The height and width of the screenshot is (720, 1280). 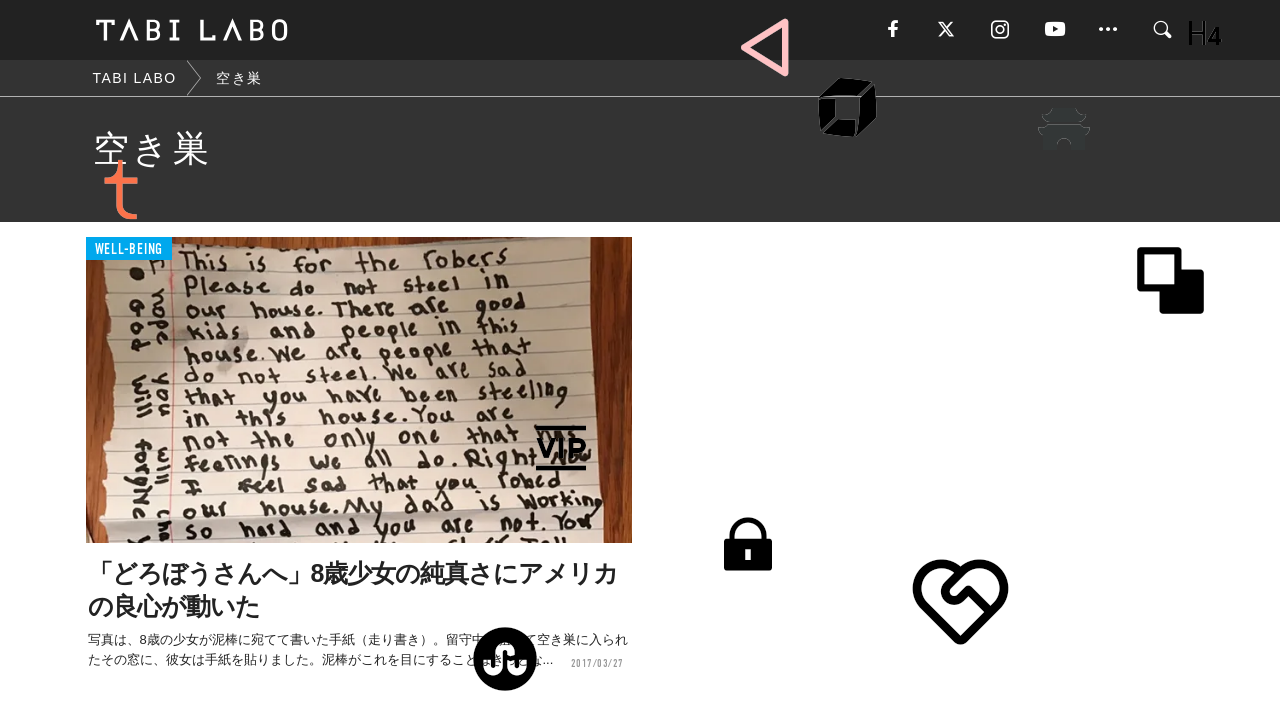 What do you see at coordinates (561, 448) in the screenshot?
I see `indicates VIP or premium membership status` at bounding box center [561, 448].